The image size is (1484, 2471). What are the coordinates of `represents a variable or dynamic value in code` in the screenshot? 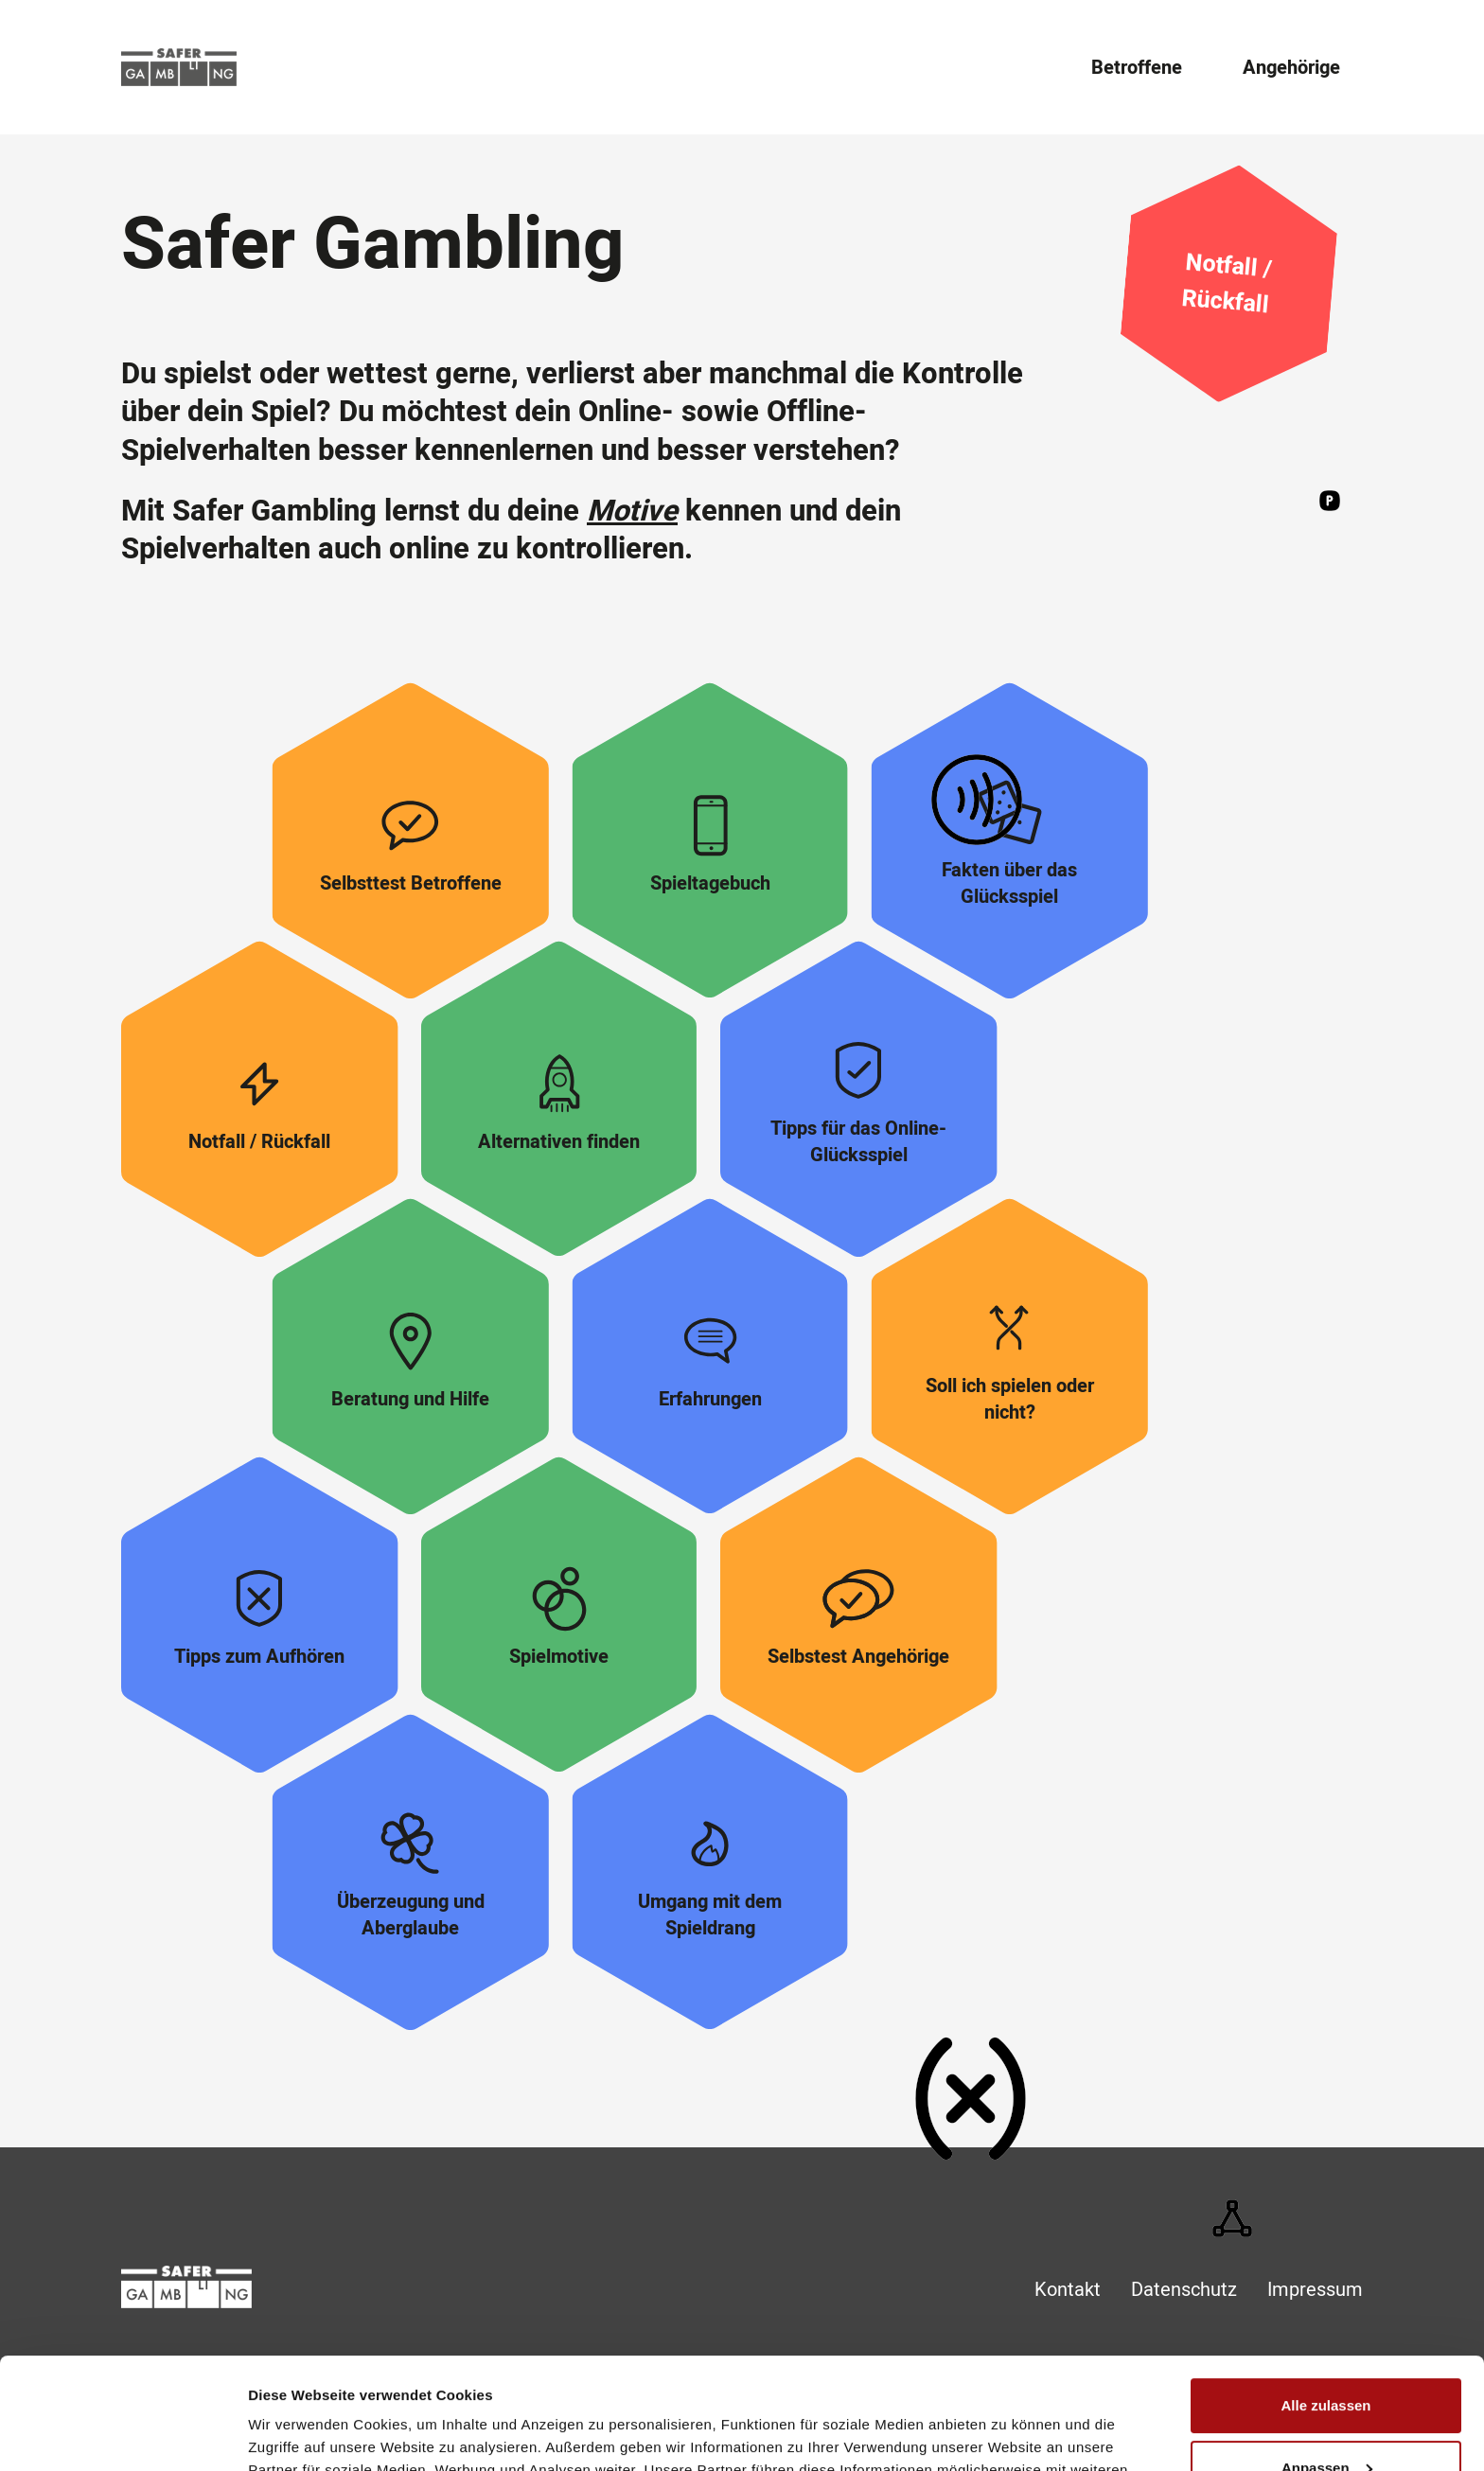 It's located at (970, 2098).